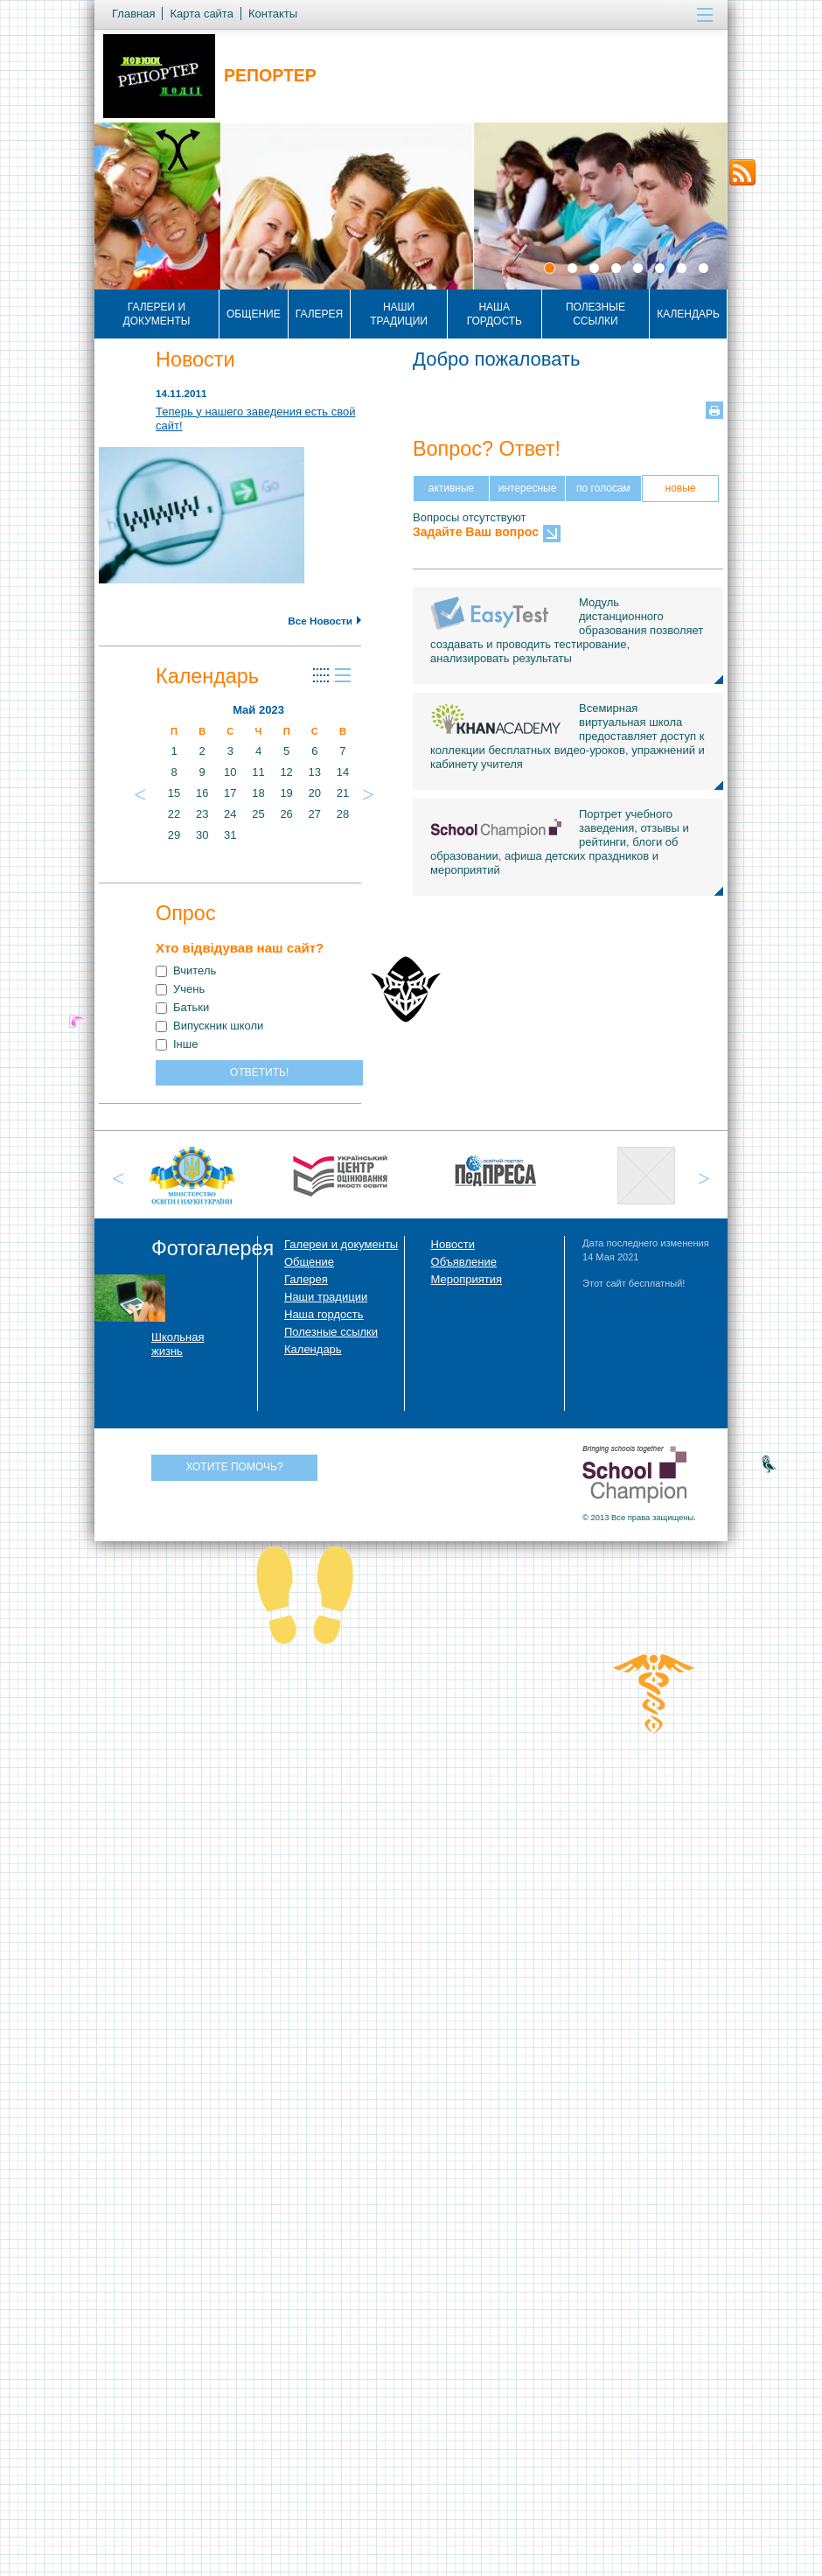 The height and width of the screenshot is (2576, 822). What do you see at coordinates (76, 1021) in the screenshot?
I see `decorative toucan icon for a tropical-themed game or app` at bounding box center [76, 1021].